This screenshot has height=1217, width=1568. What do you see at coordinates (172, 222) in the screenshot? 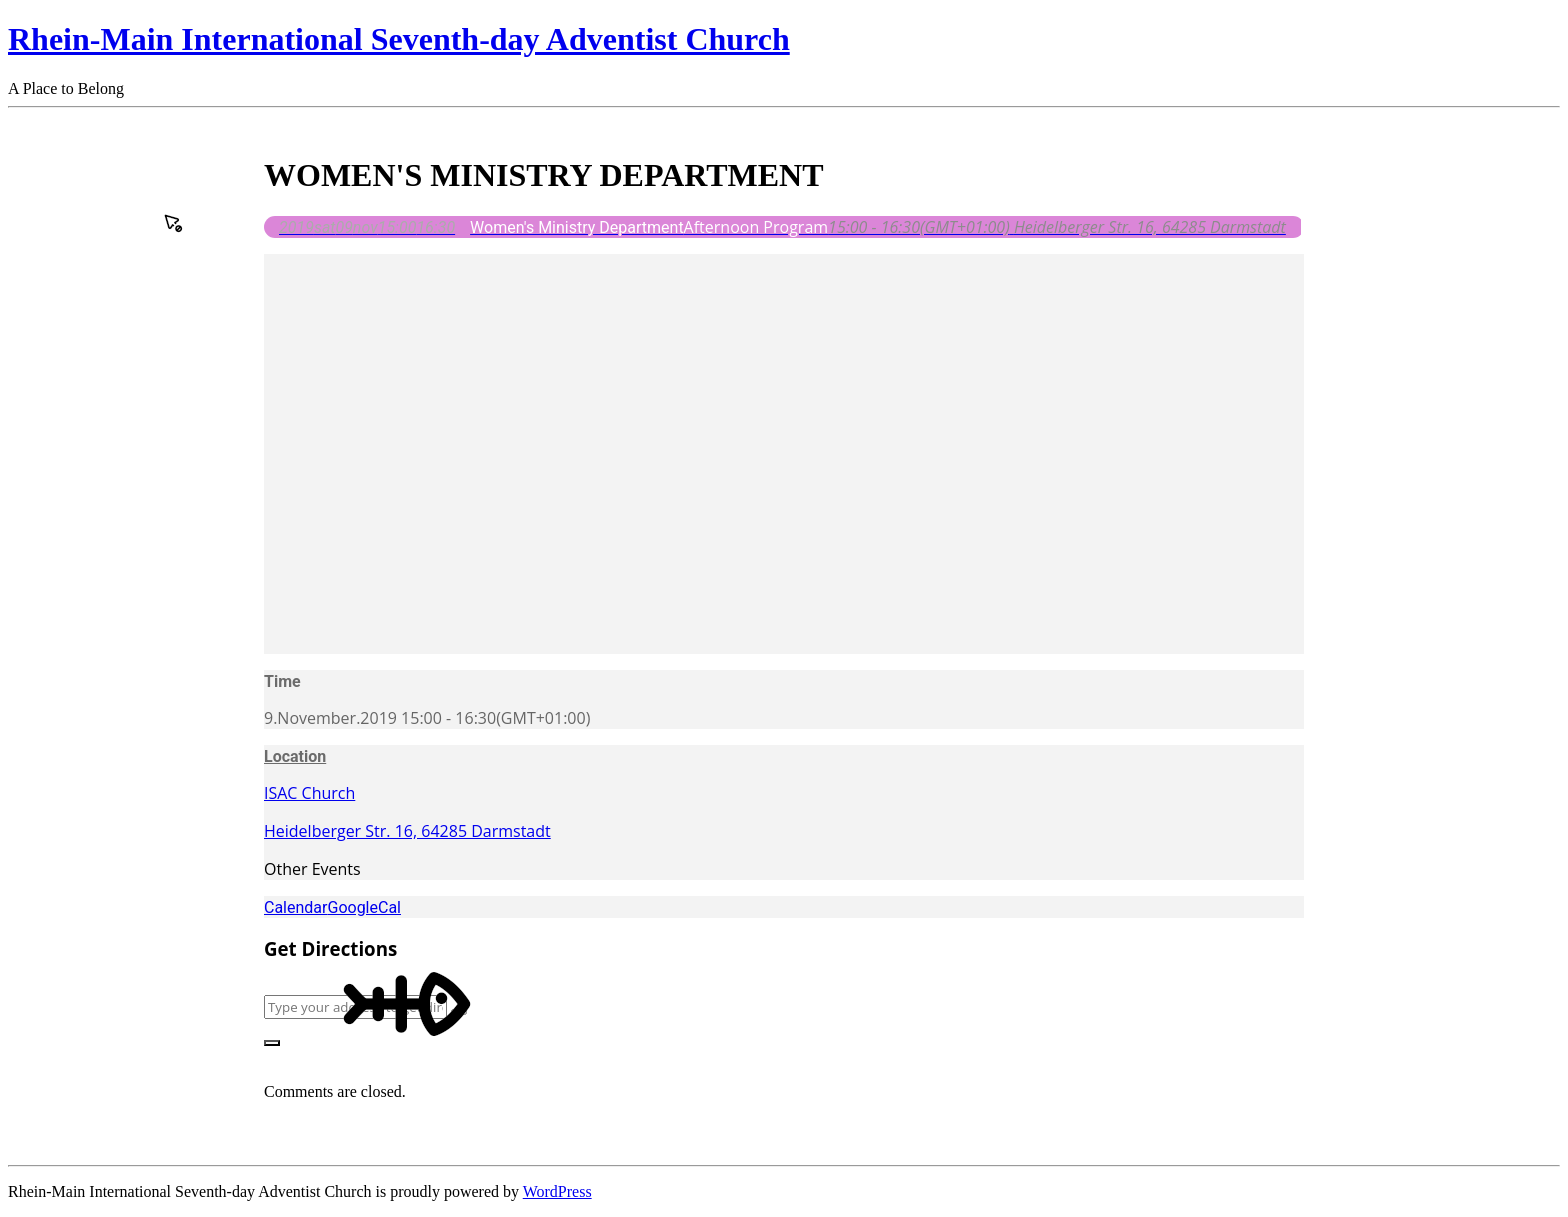
I see `cursor interaction disabled or unavailable` at bounding box center [172, 222].